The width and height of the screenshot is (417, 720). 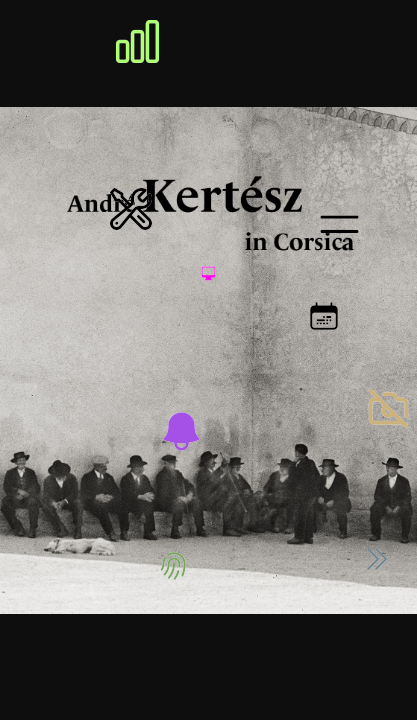 What do you see at coordinates (174, 566) in the screenshot?
I see `authenticate with fingerprint` at bounding box center [174, 566].